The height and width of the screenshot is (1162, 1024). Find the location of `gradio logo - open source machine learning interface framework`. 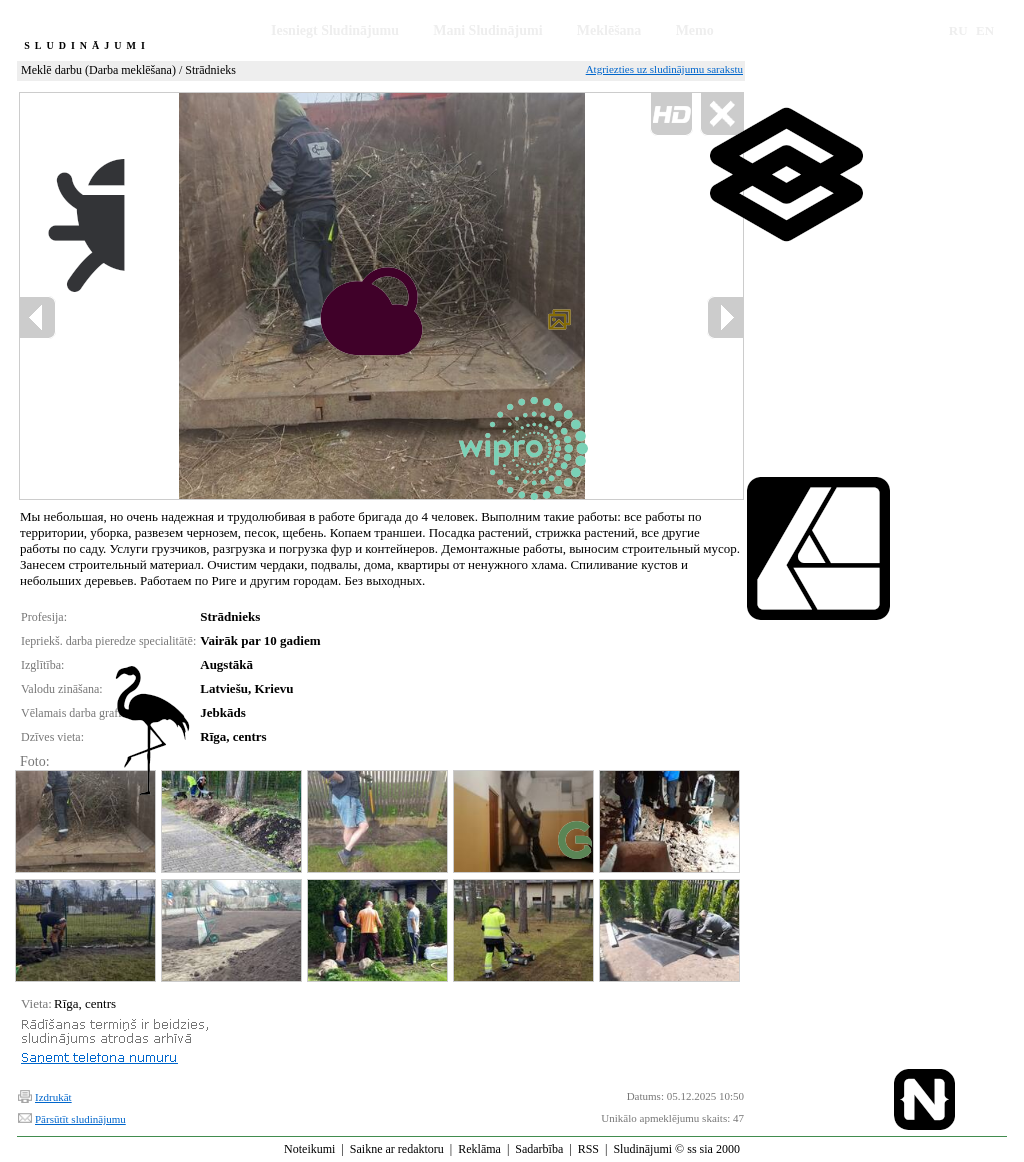

gradio logo - open source machine learning interface framework is located at coordinates (786, 174).